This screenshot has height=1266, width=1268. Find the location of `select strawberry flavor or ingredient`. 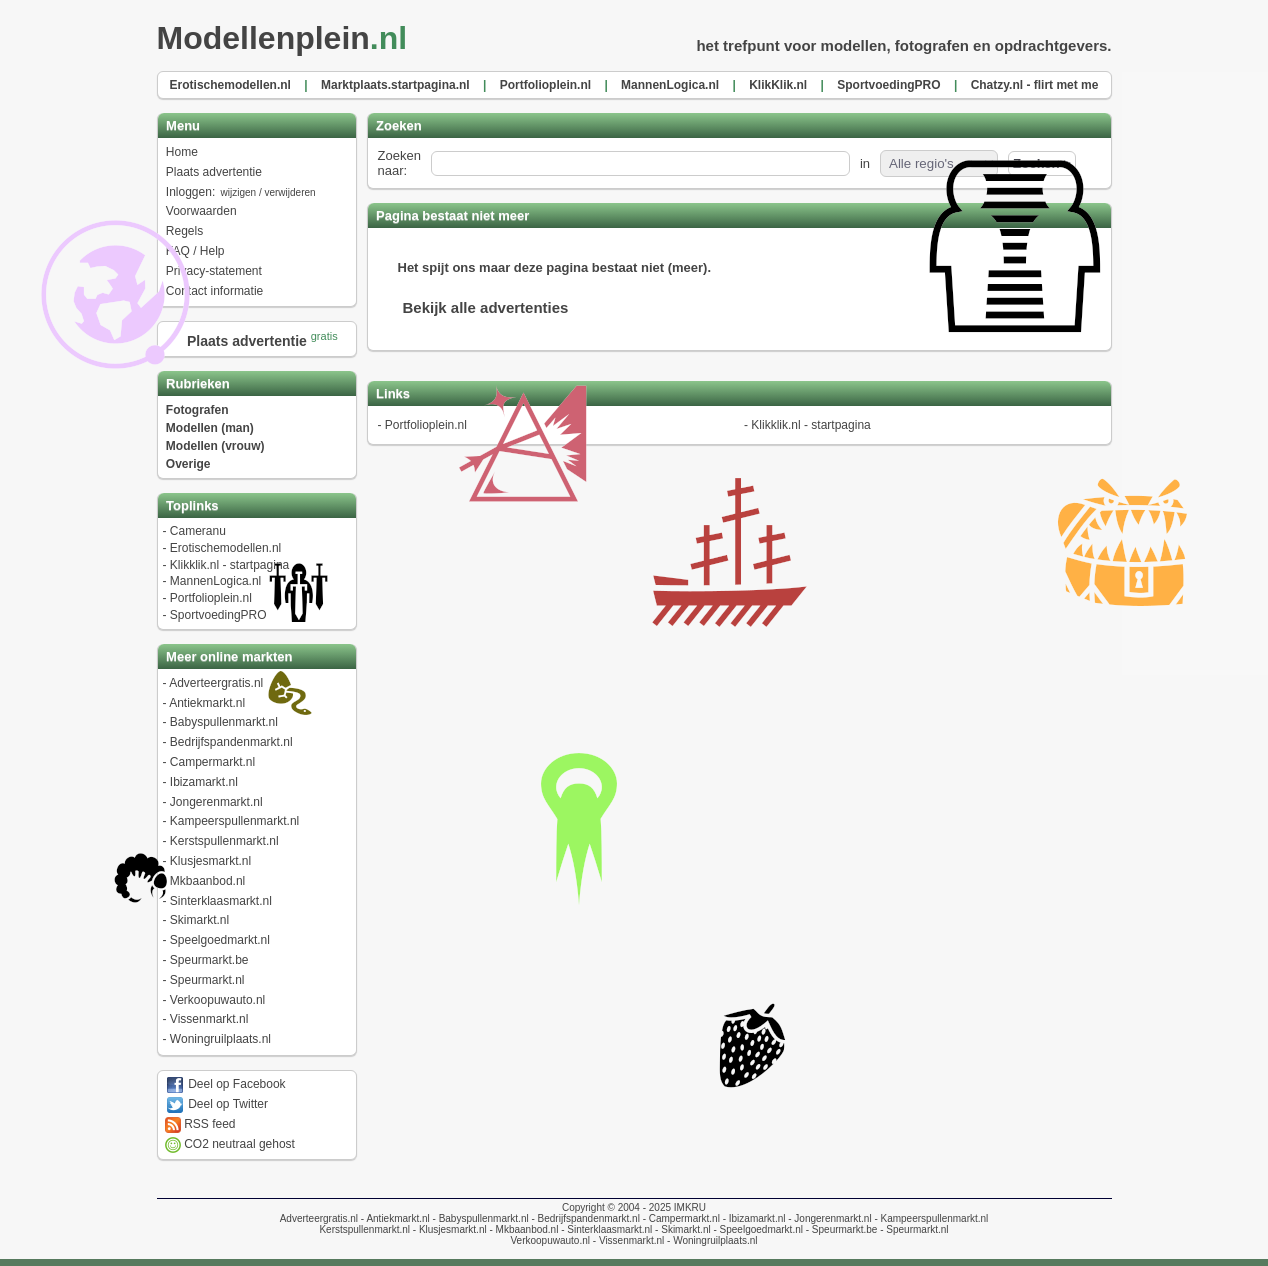

select strawberry flavor or ingredient is located at coordinates (752, 1045).